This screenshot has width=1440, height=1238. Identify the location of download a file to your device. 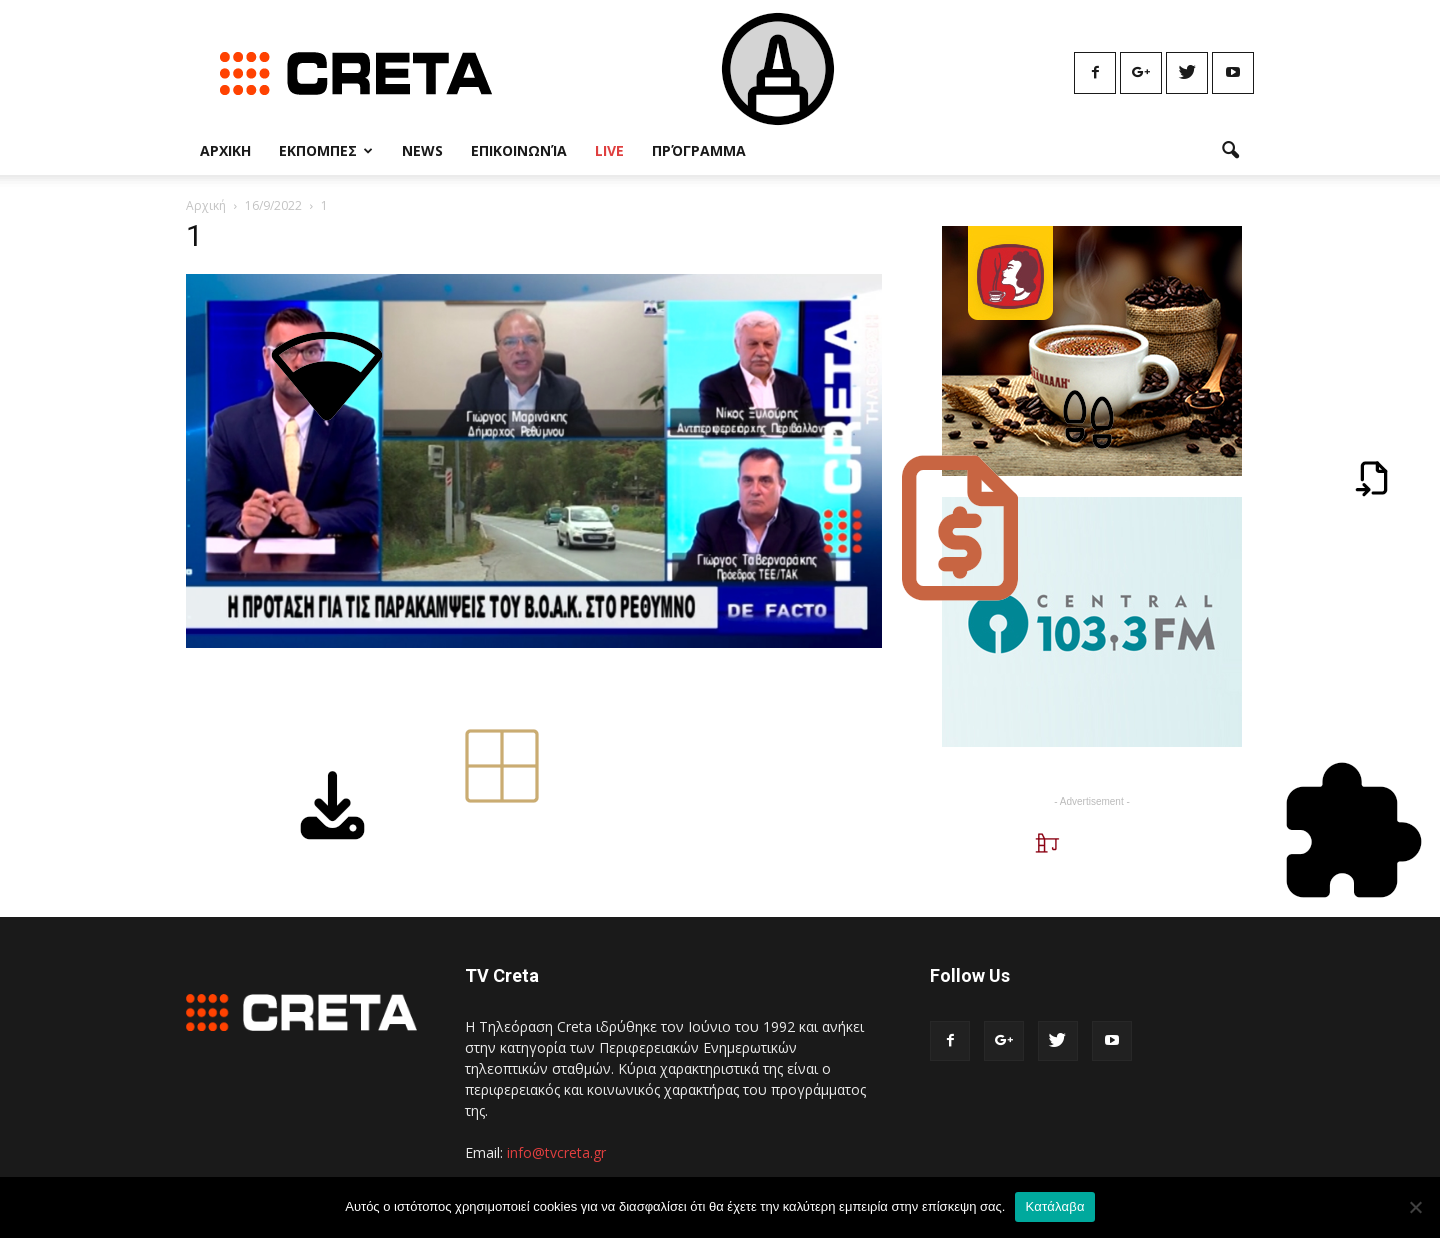
(332, 807).